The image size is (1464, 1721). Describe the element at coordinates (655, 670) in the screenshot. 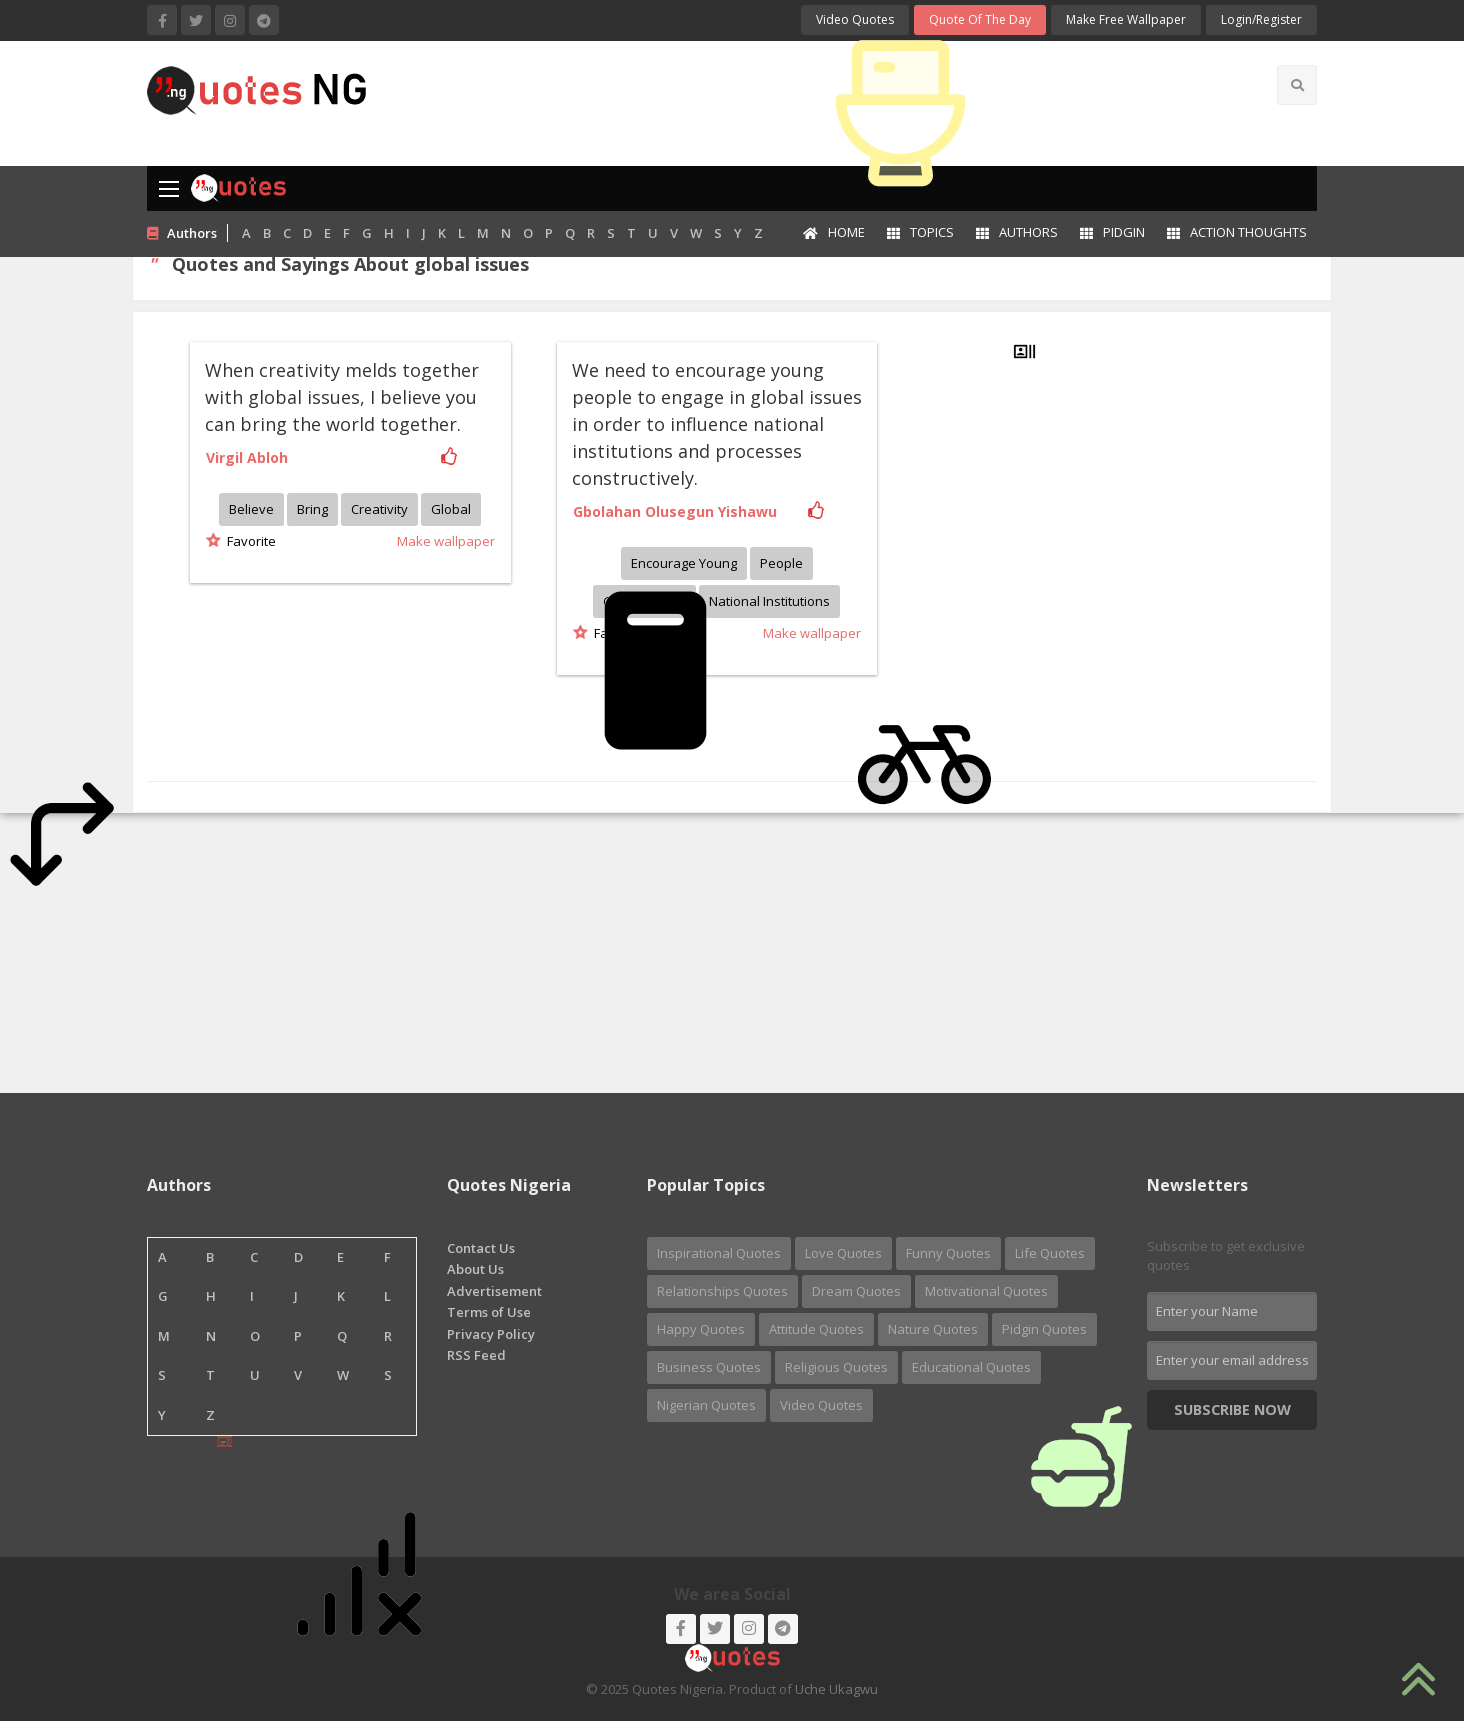

I see `mobile device with speaker enabled` at that location.